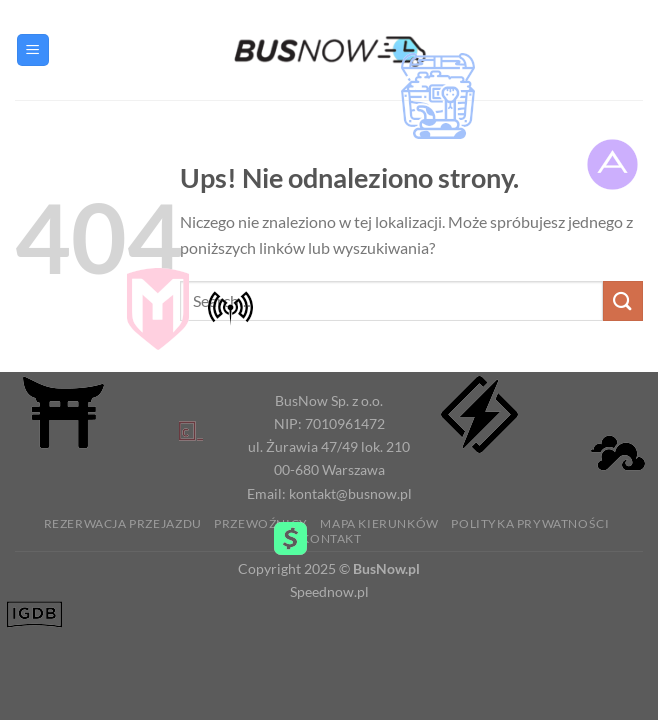 This screenshot has height=720, width=658. What do you see at coordinates (479, 414) in the screenshot?
I see `honeybadger application monitoring service logo` at bounding box center [479, 414].